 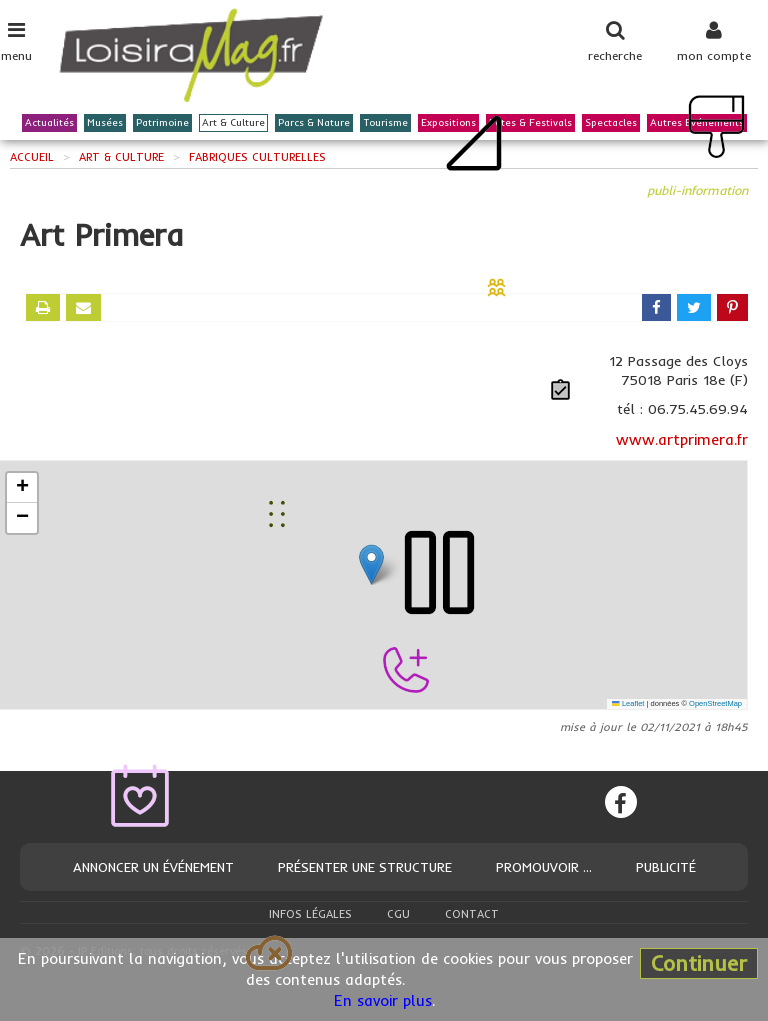 I want to click on switch to column view layout, so click(x=439, y=572).